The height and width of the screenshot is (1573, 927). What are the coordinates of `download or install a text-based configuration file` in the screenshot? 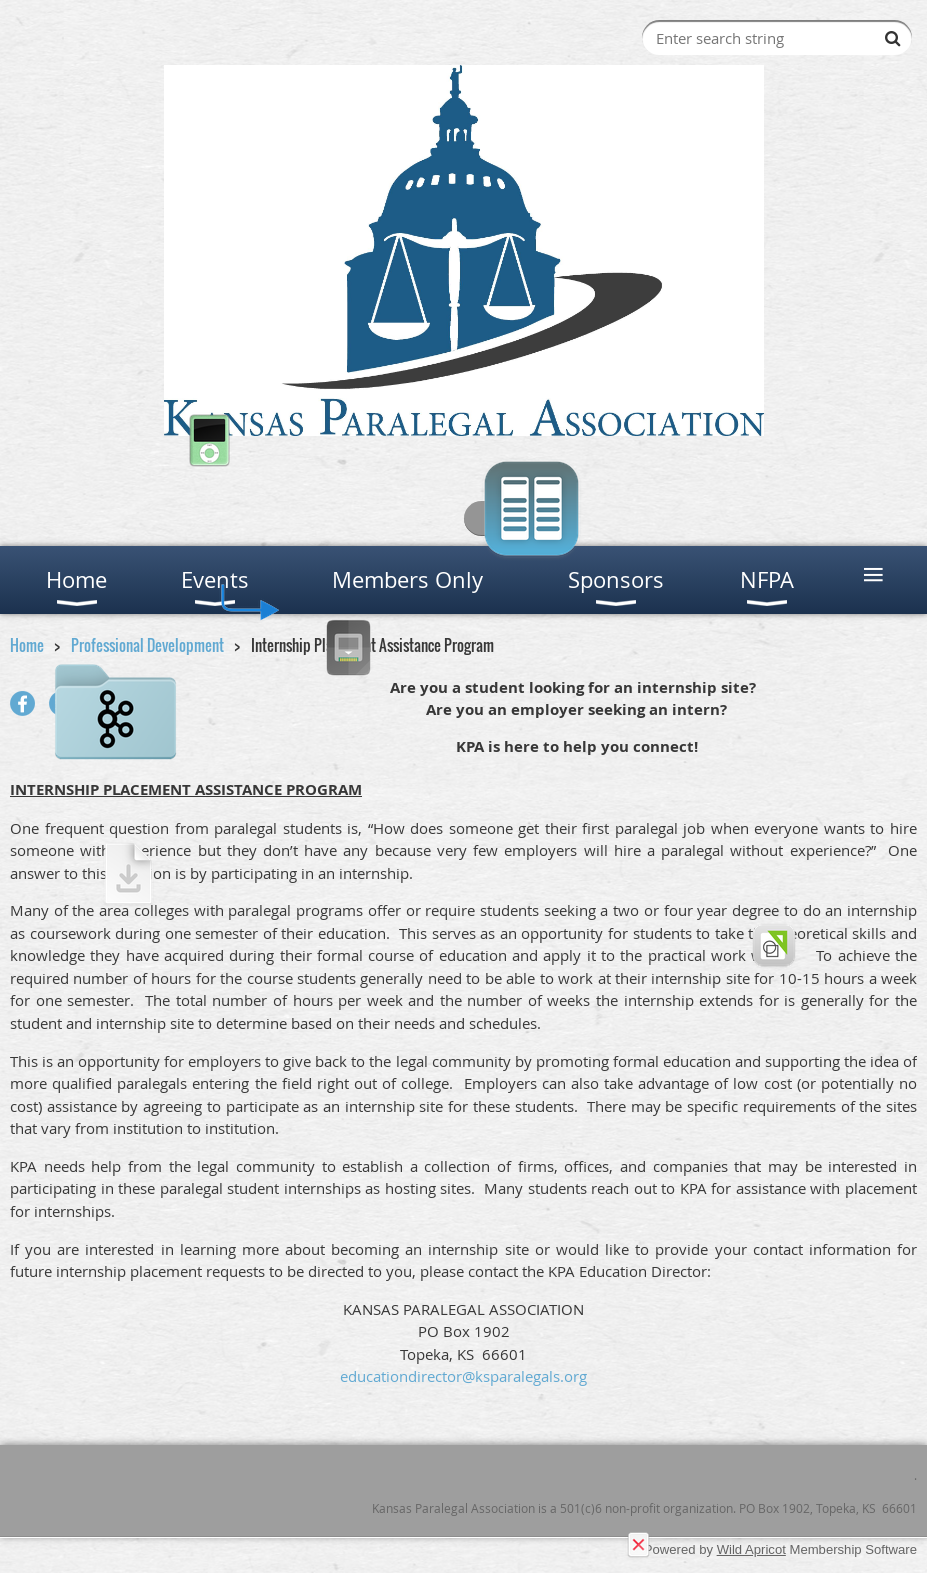 It's located at (128, 874).